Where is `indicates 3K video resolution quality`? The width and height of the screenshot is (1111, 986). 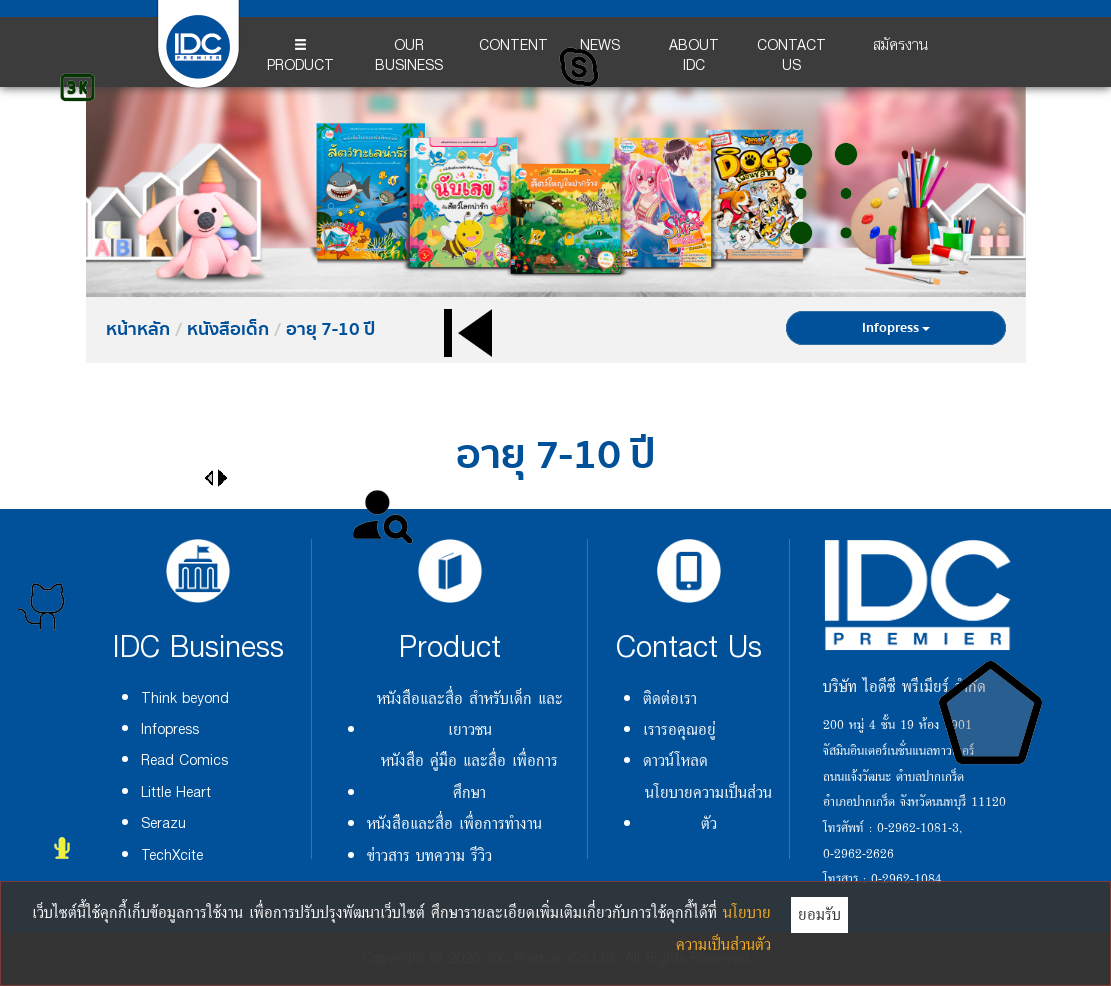 indicates 3K video resolution quality is located at coordinates (77, 87).